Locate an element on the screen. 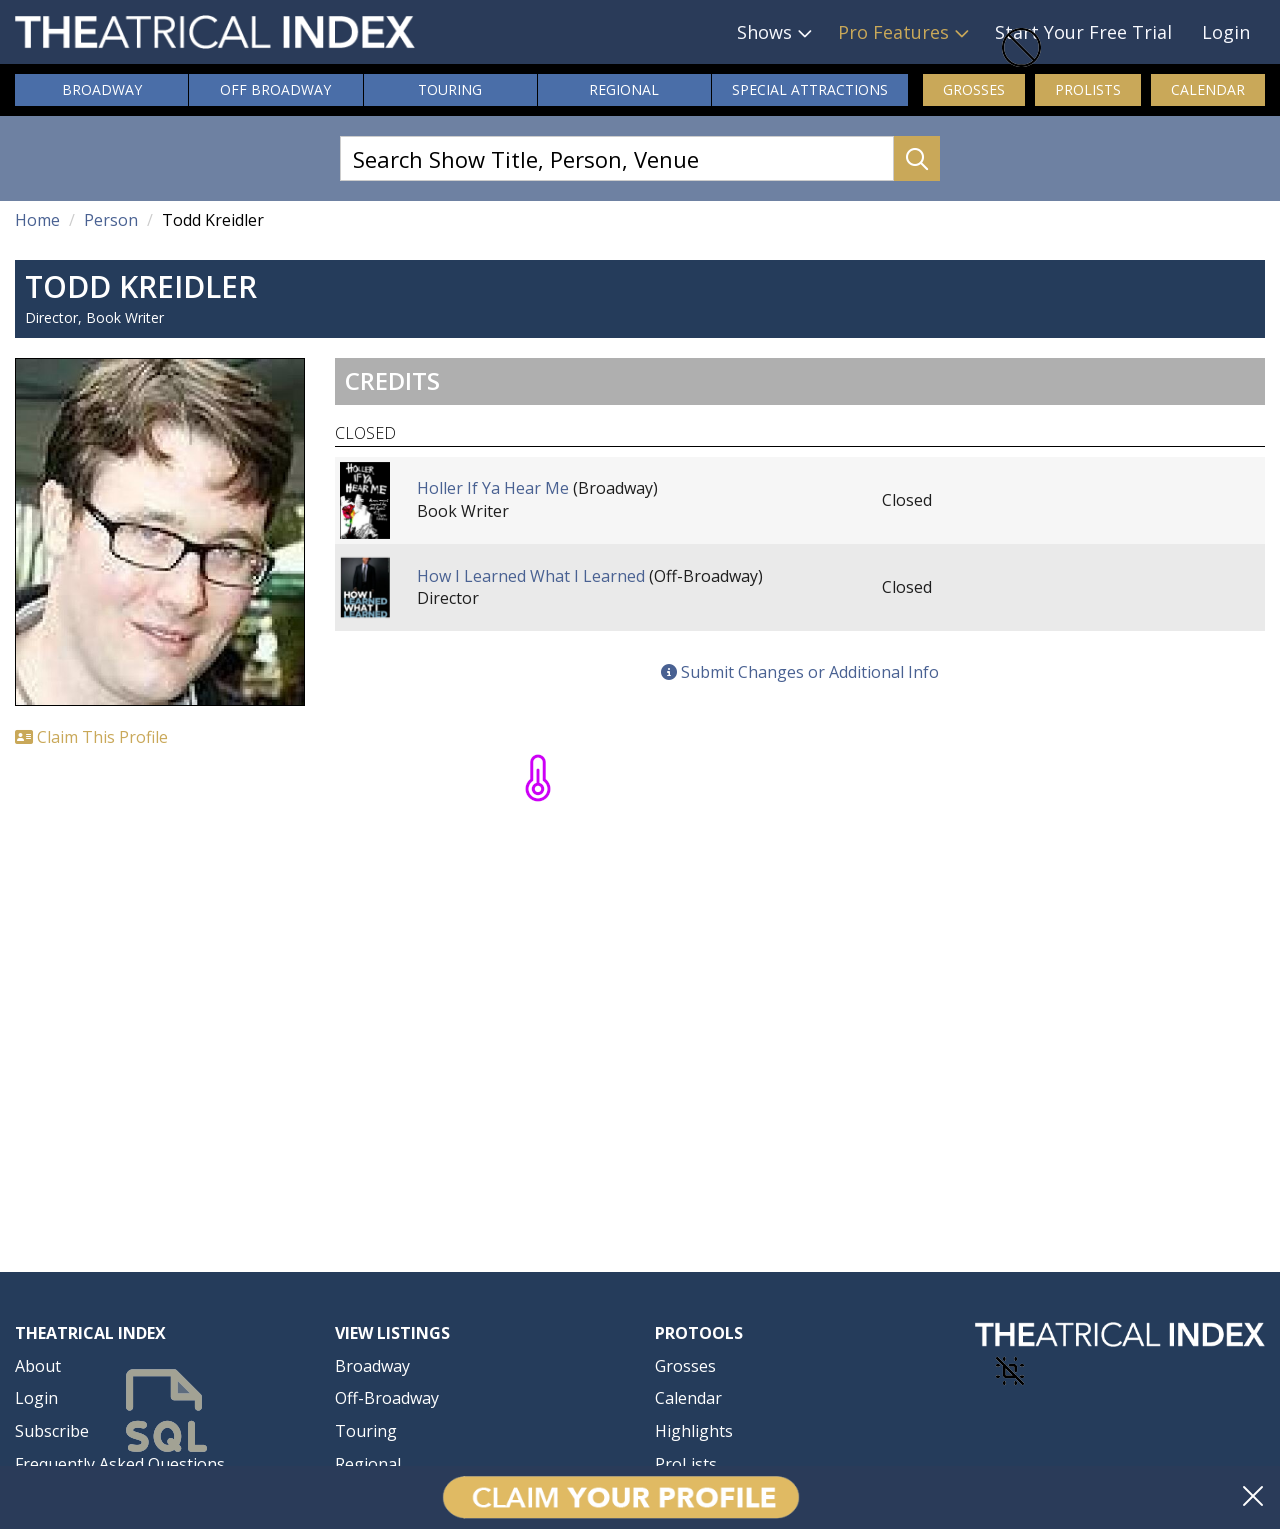 The image size is (1280, 1529). open or view an SQL database file is located at coordinates (164, 1414).